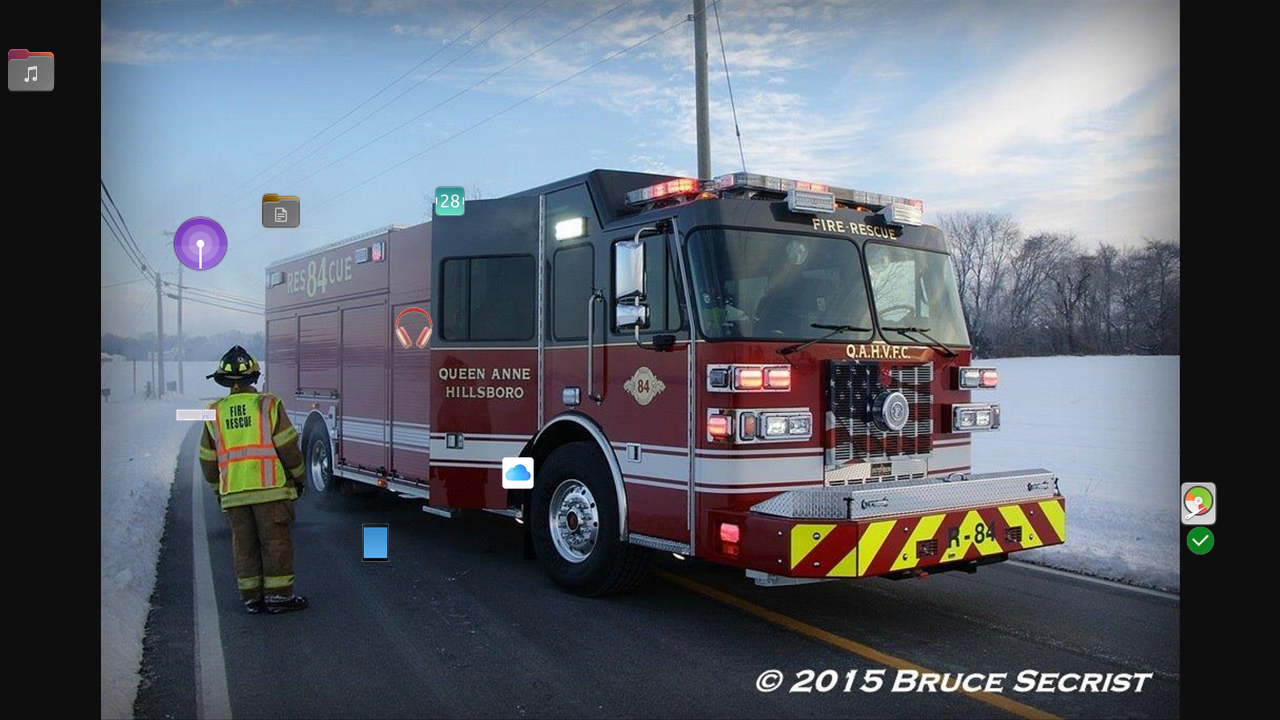 The height and width of the screenshot is (720, 1280). What do you see at coordinates (31, 70) in the screenshot?
I see `open your music folder` at bounding box center [31, 70].